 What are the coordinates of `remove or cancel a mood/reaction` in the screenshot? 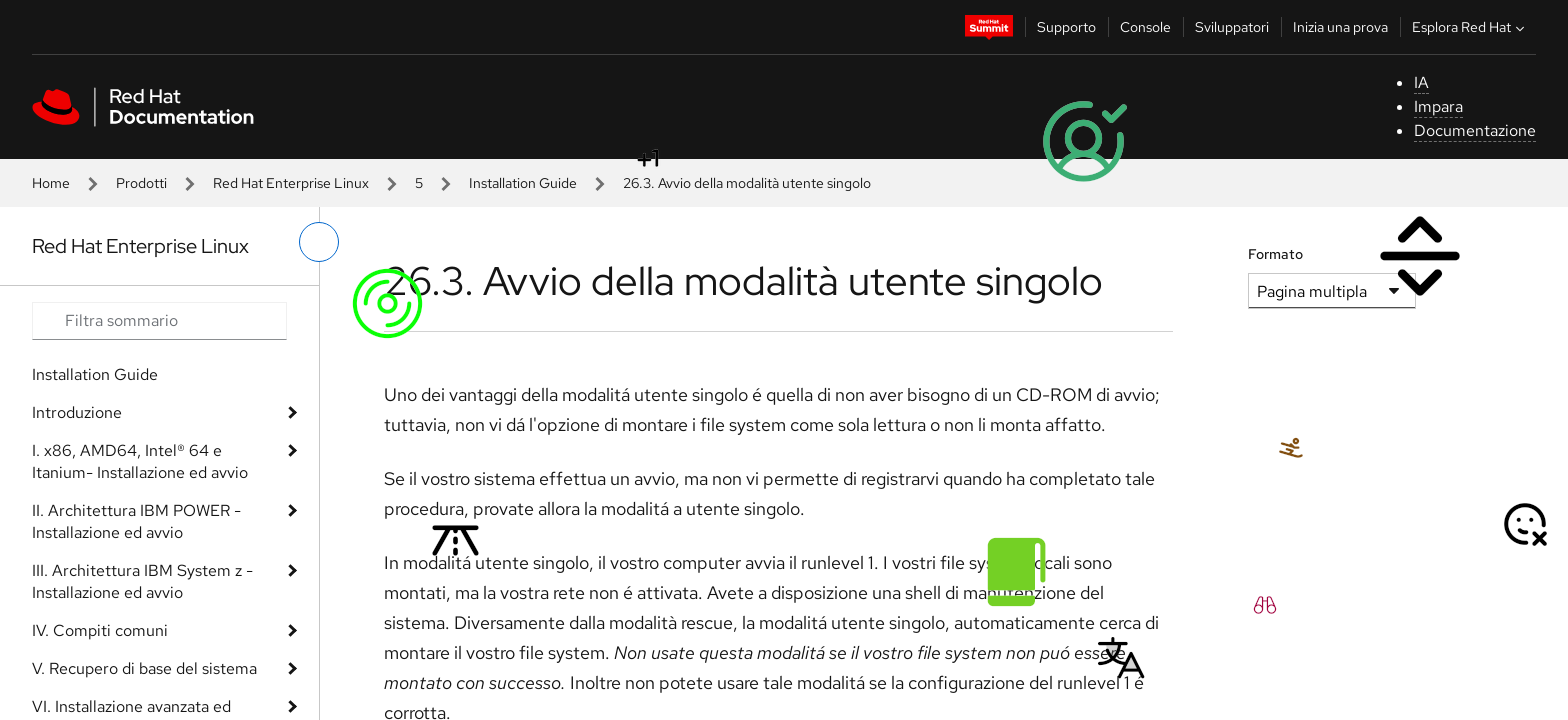 It's located at (1525, 524).